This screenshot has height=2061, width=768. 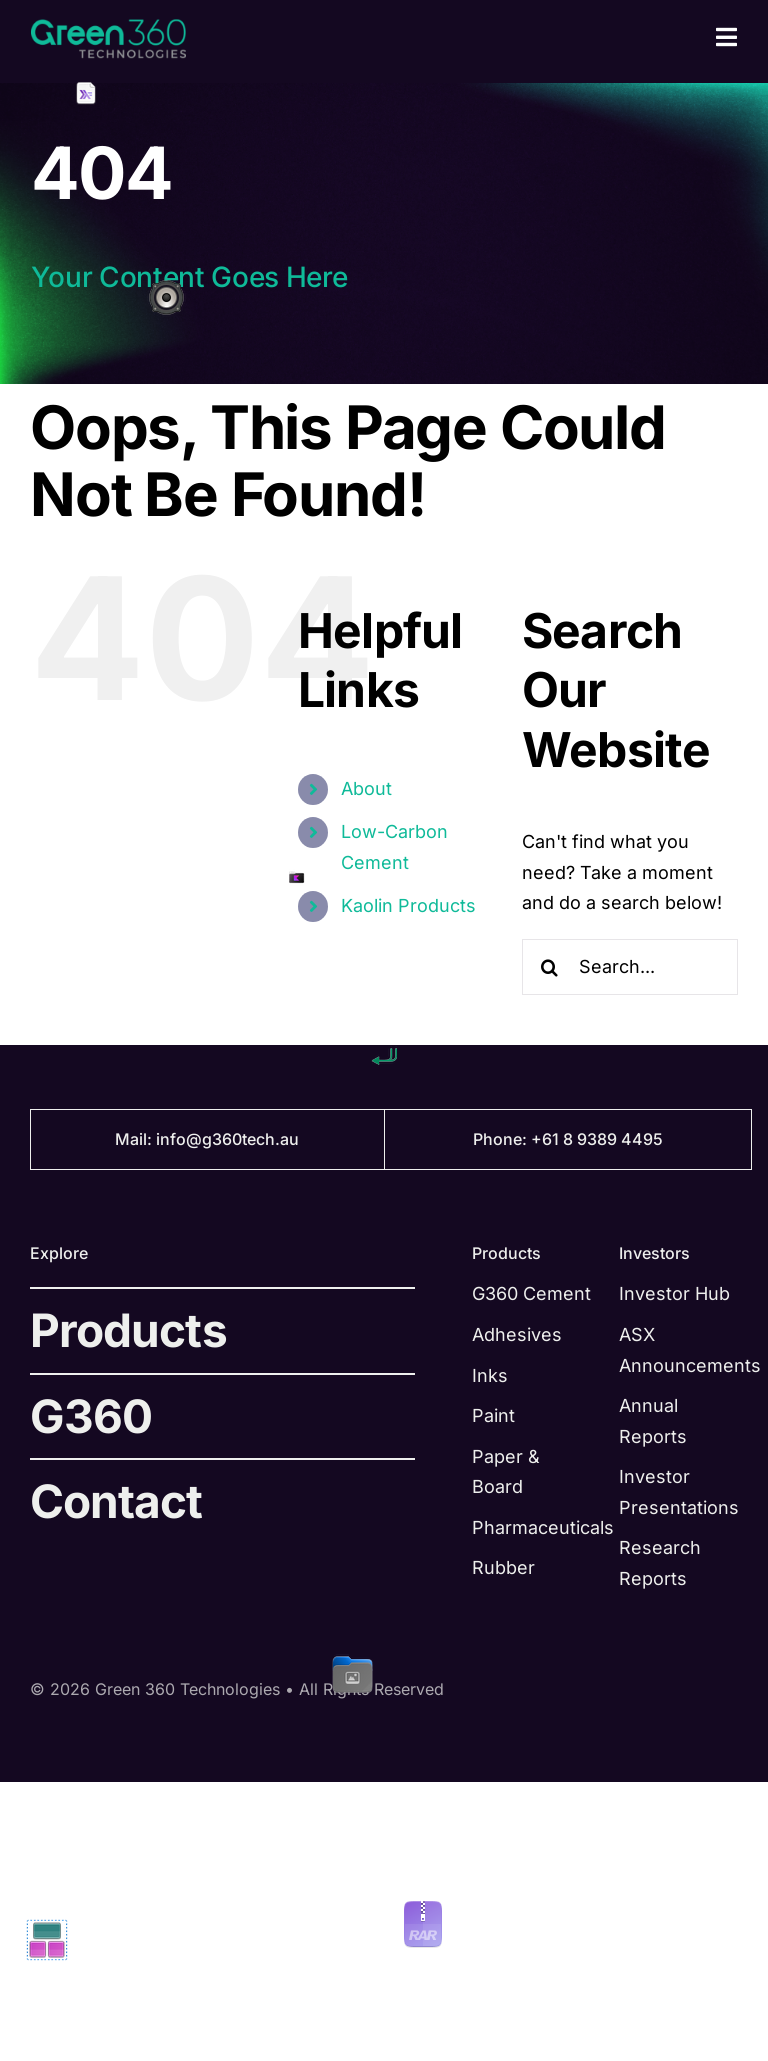 What do you see at coordinates (86, 93) in the screenshot?
I see `a haskell source code file` at bounding box center [86, 93].